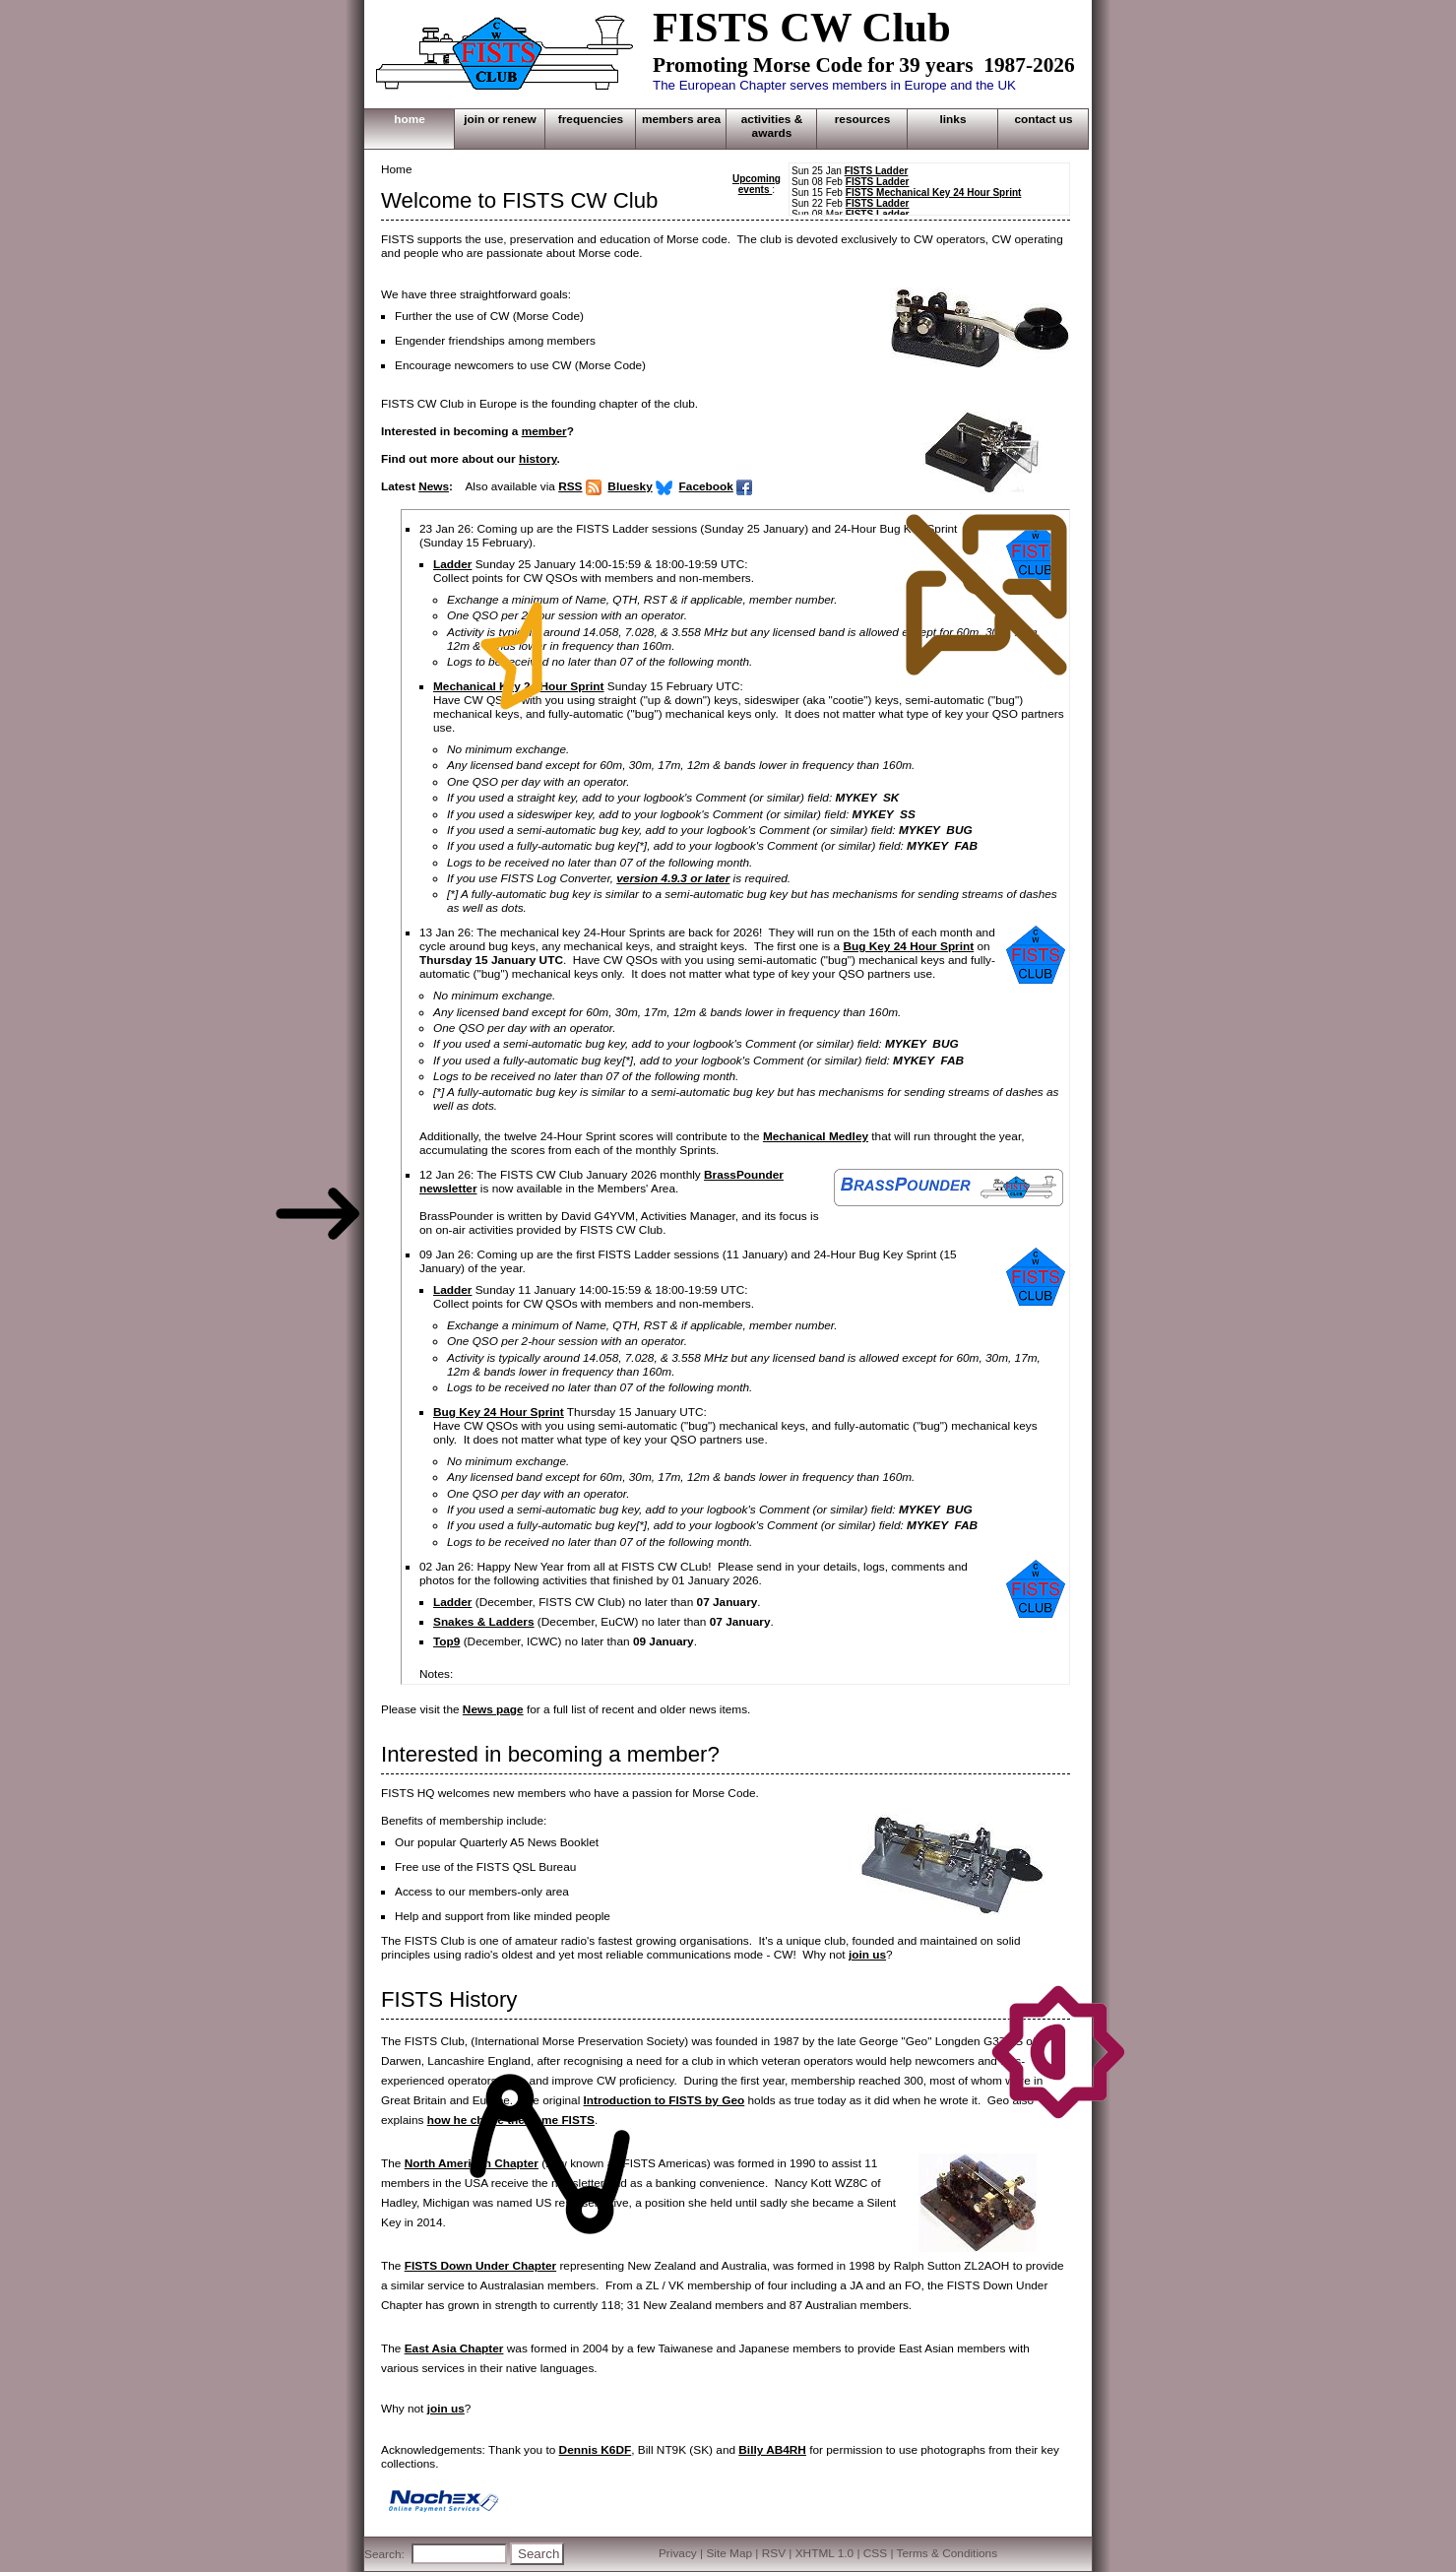 The width and height of the screenshot is (1456, 2572). I want to click on toggle between maximum and minimum values, so click(549, 2154).